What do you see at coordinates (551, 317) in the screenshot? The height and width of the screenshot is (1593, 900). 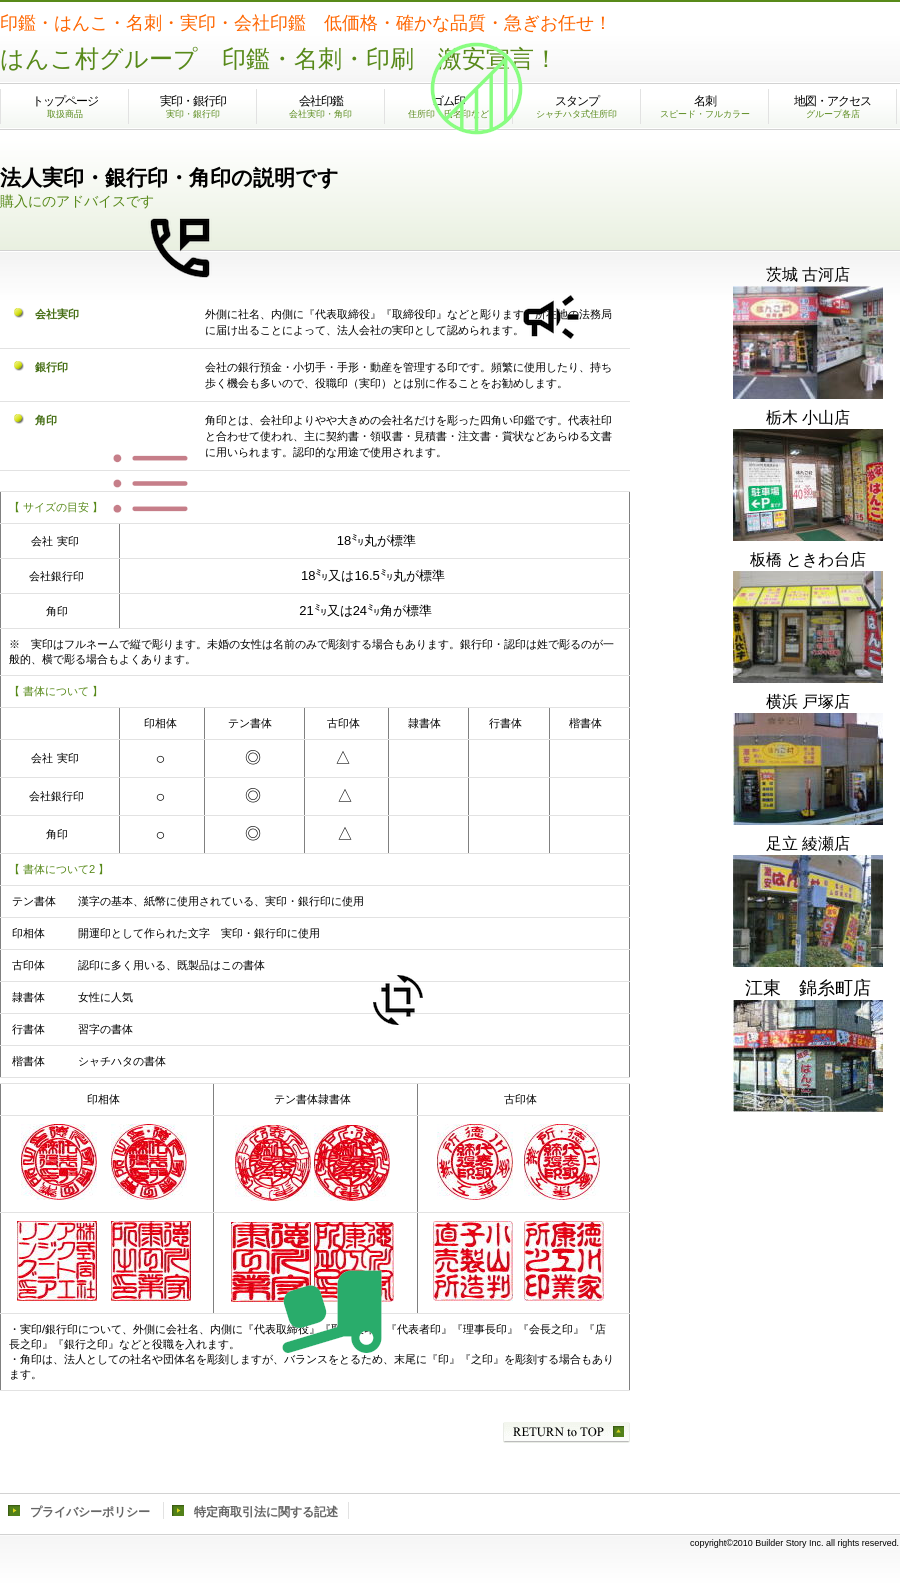 I see `start a new campaign or announcement` at bounding box center [551, 317].